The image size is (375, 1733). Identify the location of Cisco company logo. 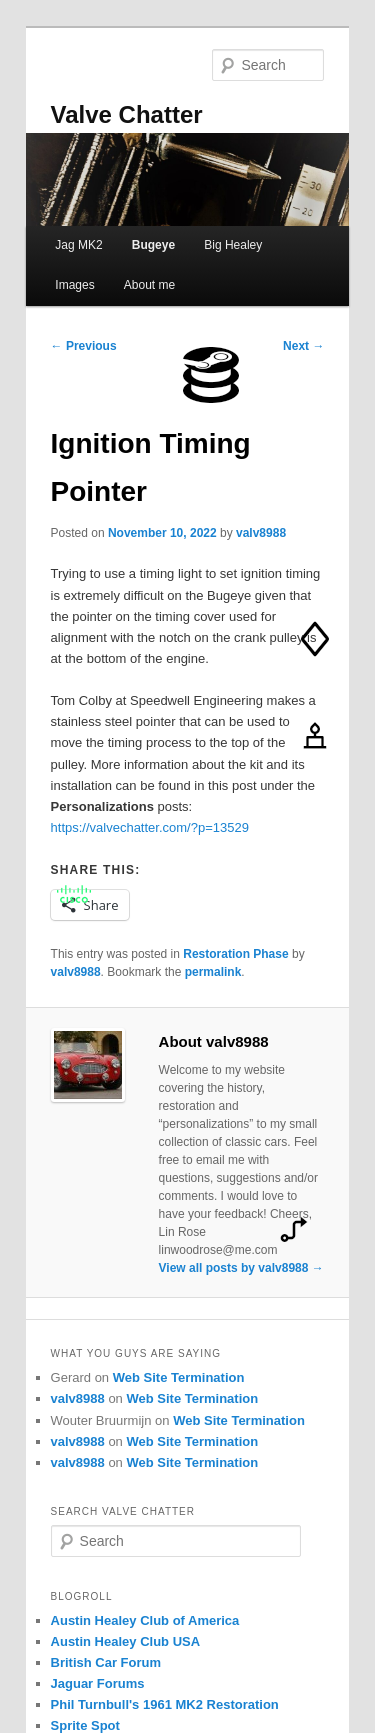
(74, 894).